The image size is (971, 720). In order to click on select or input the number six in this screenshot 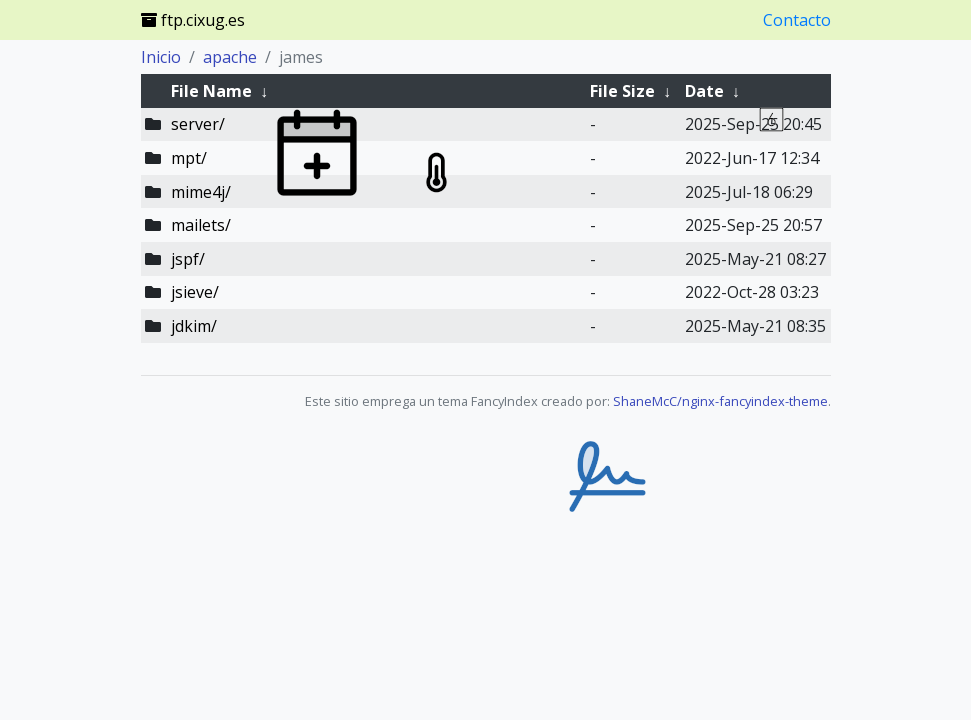, I will do `click(771, 119)`.